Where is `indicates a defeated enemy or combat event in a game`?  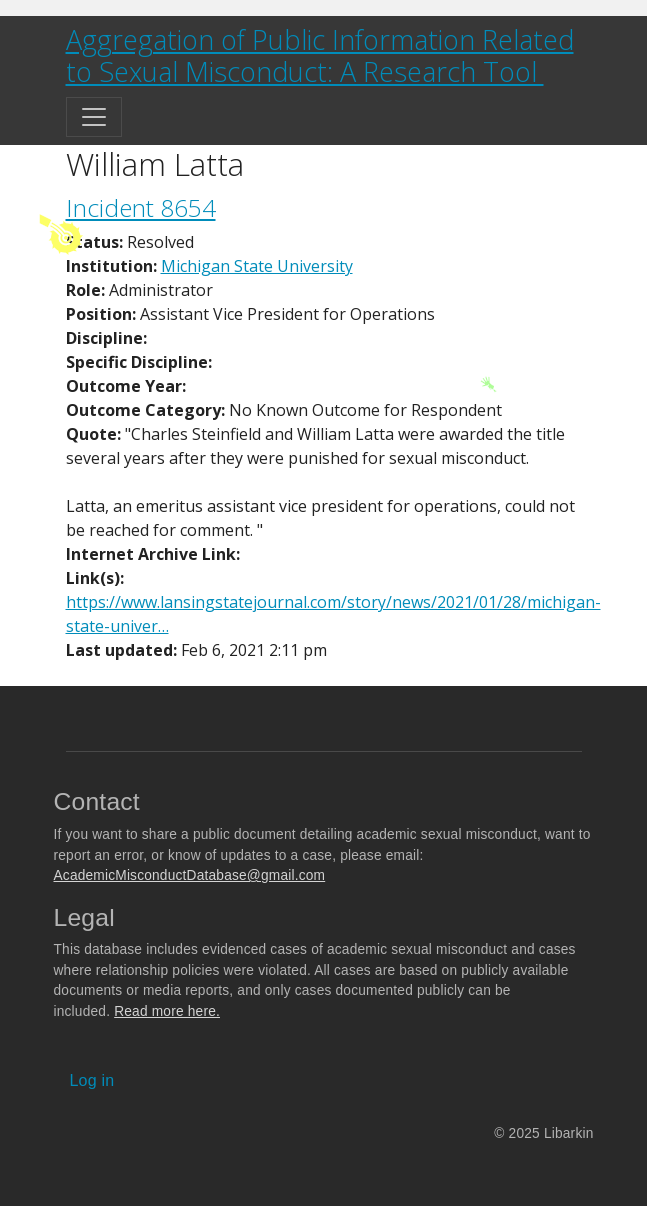 indicates a defeated enemy or combat event in a game is located at coordinates (488, 384).